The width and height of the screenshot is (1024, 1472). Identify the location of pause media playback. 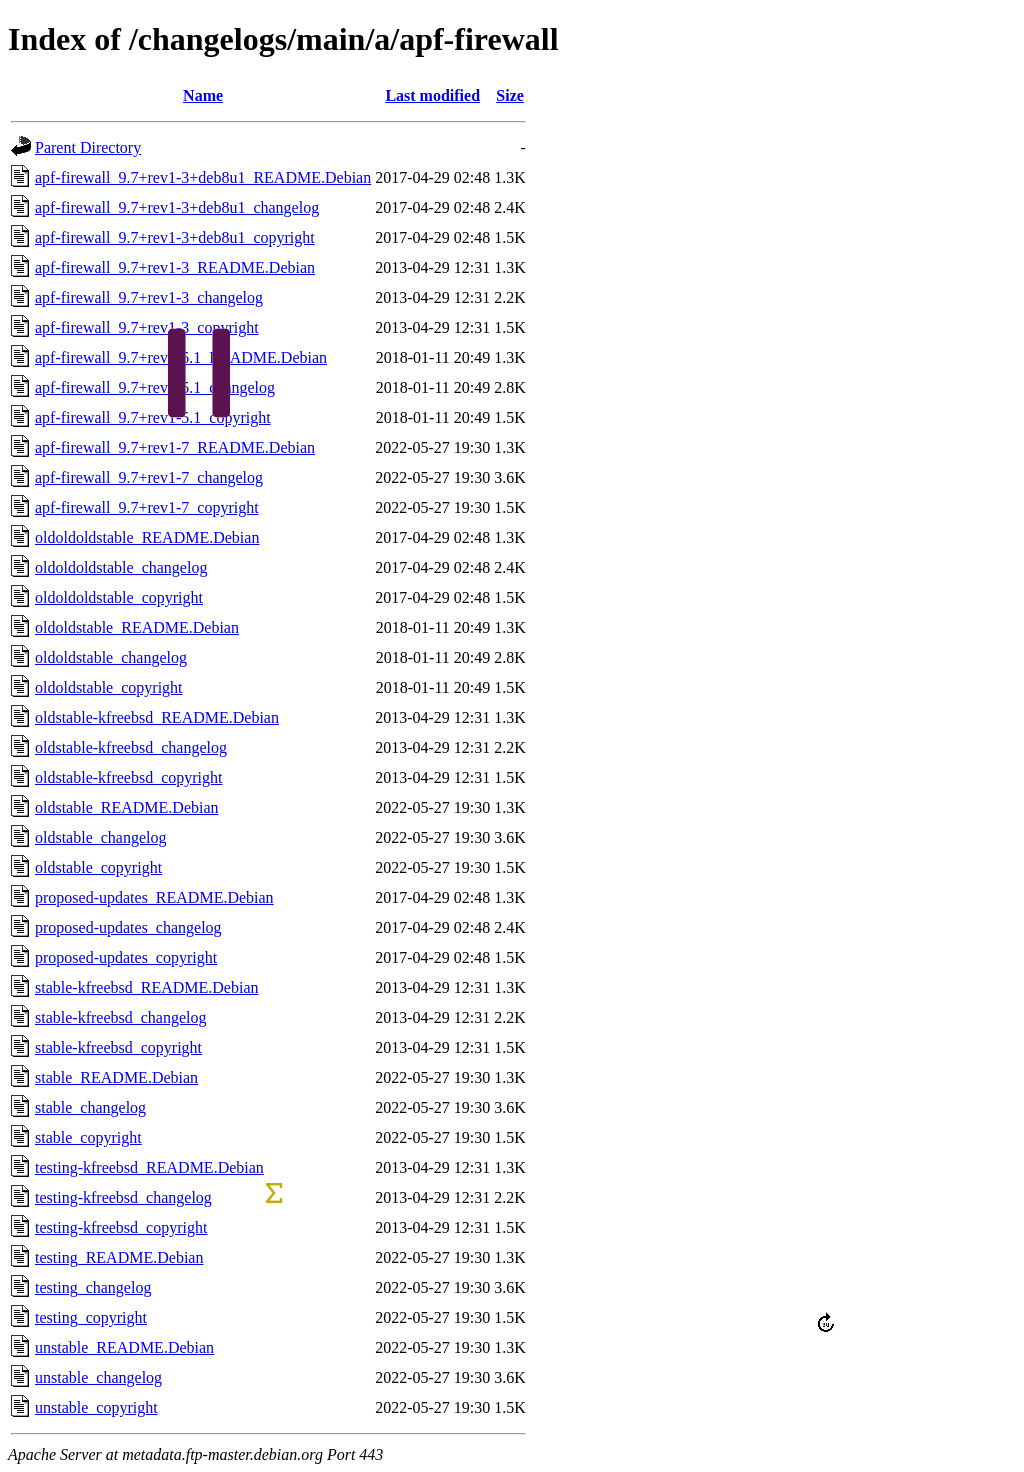
(199, 373).